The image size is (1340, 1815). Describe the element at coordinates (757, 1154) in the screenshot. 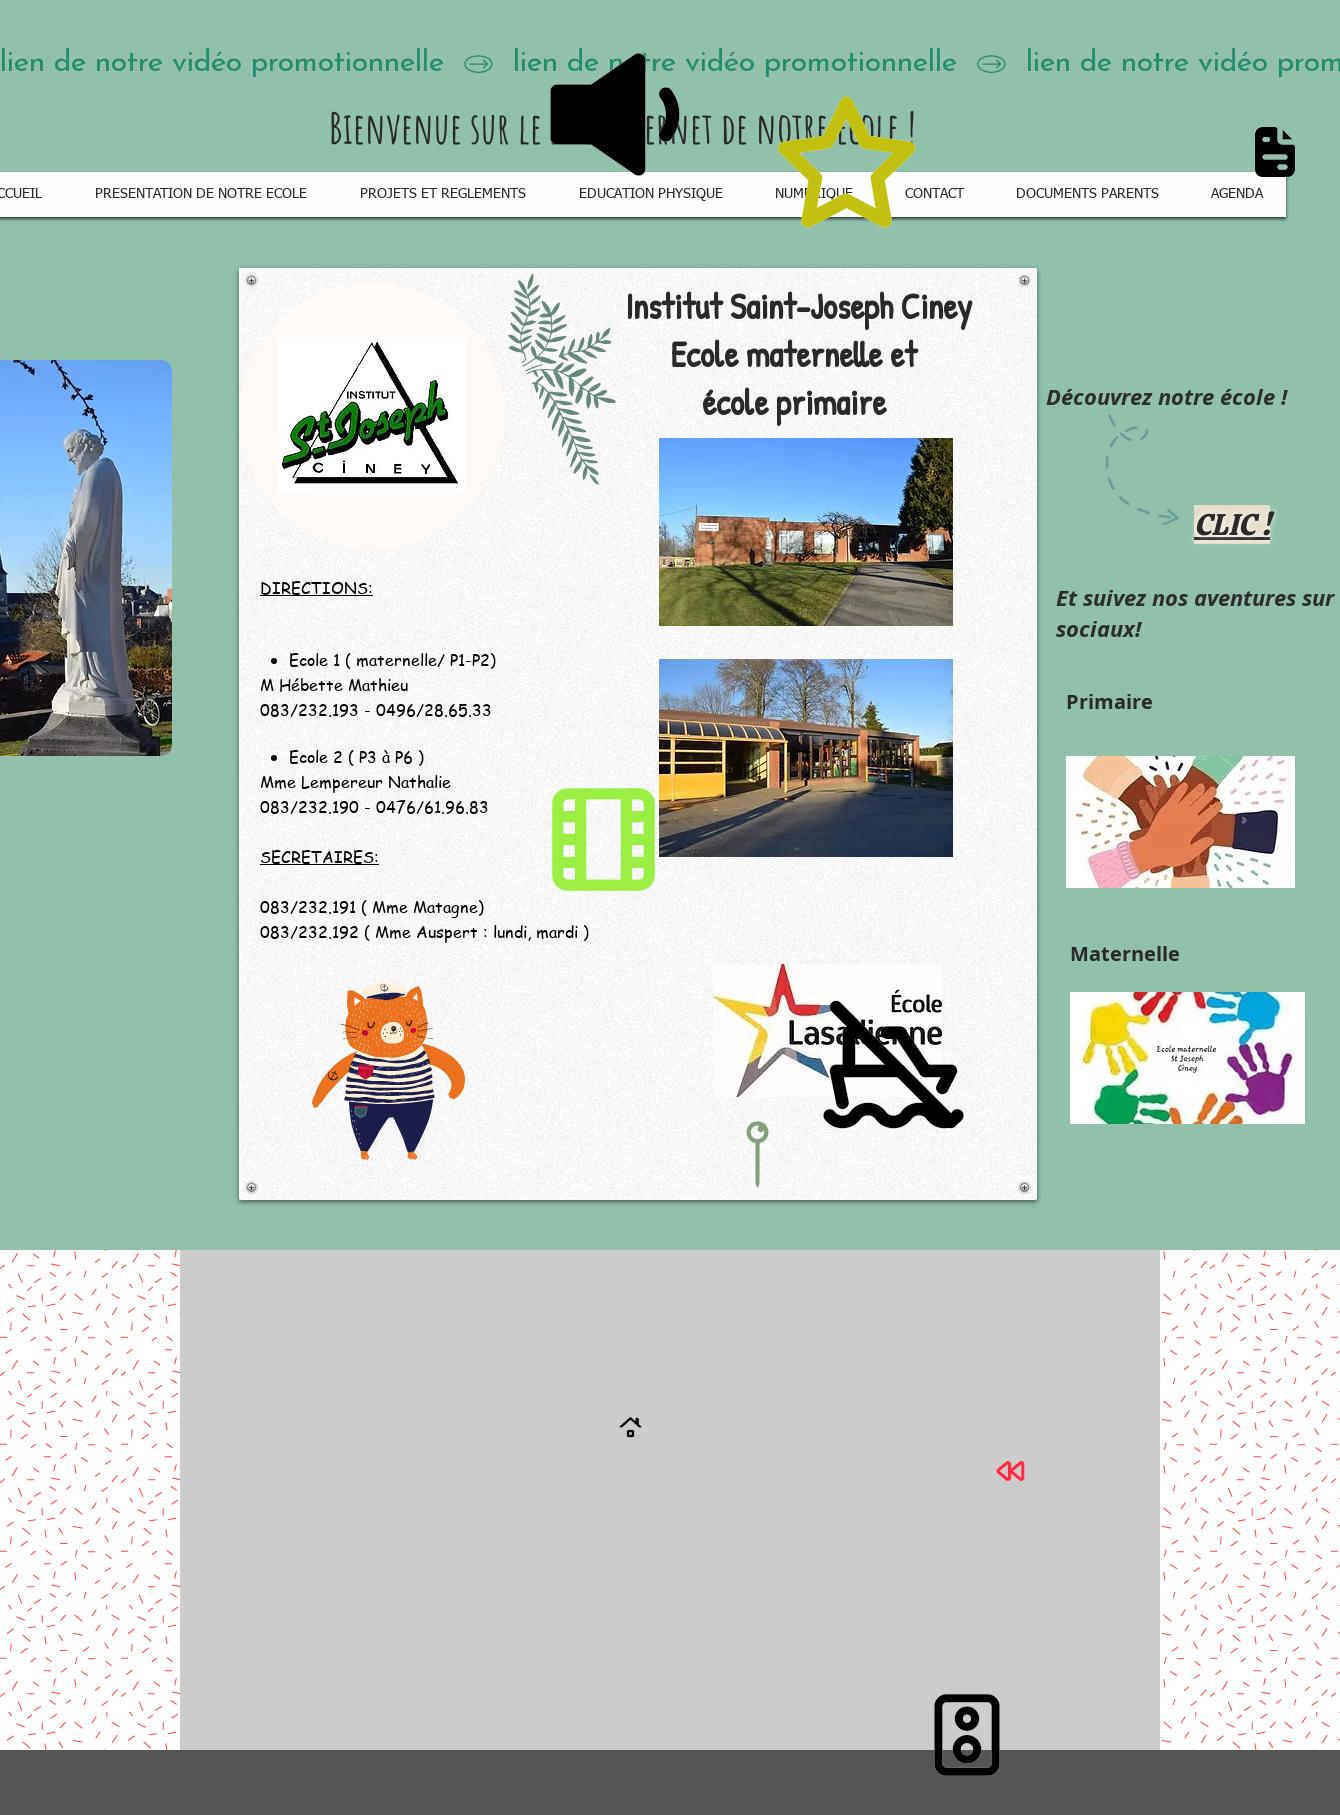

I see `pin a location on the map` at that location.